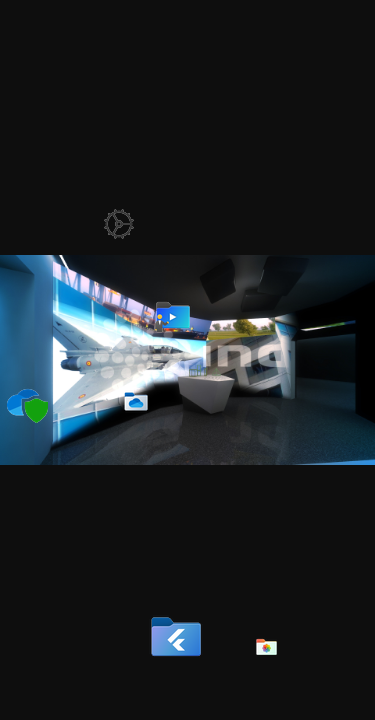 The width and height of the screenshot is (375, 720). I want to click on OneDrive file protected by cloud security, so click(27, 402).